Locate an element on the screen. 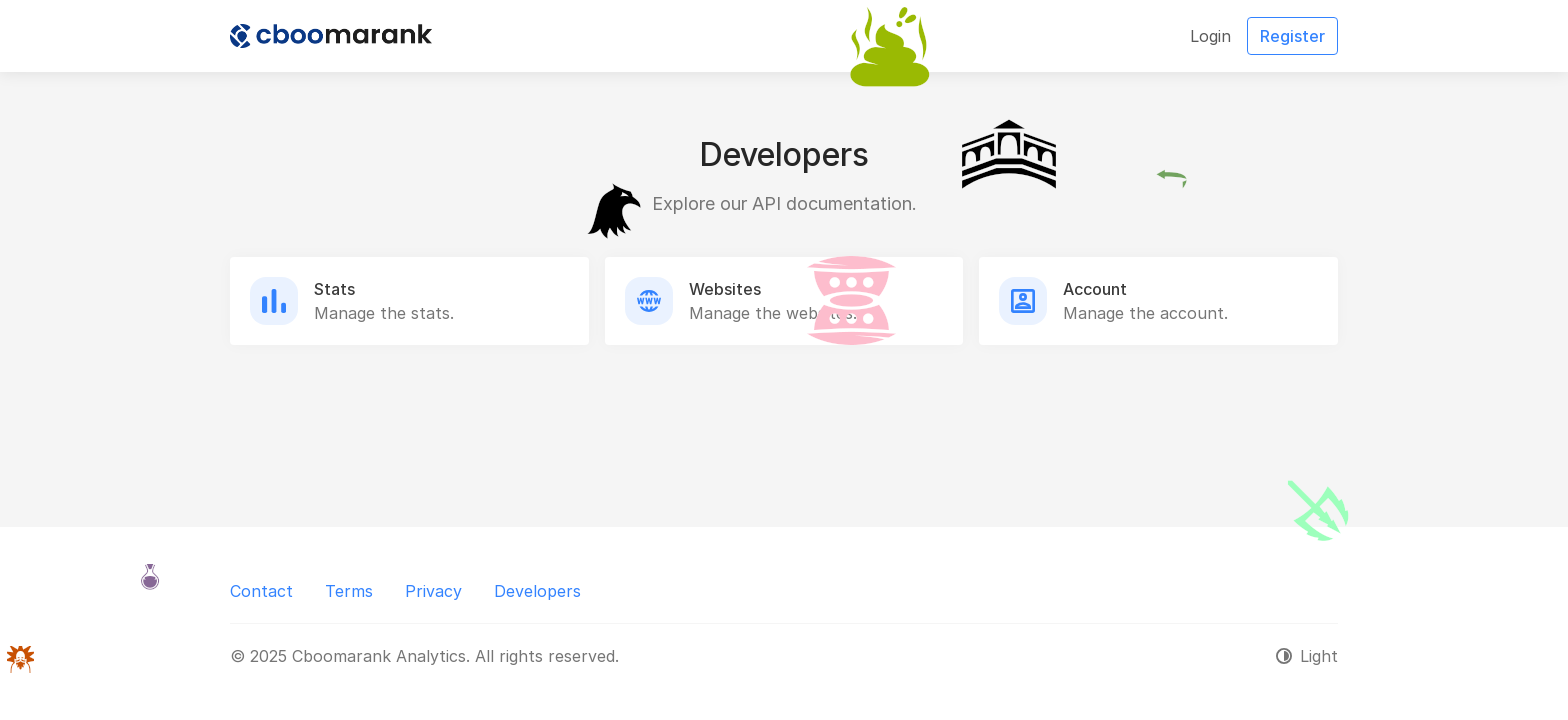 The width and height of the screenshot is (1568, 720). explore Venice or Italian landmarks is located at coordinates (1009, 163).